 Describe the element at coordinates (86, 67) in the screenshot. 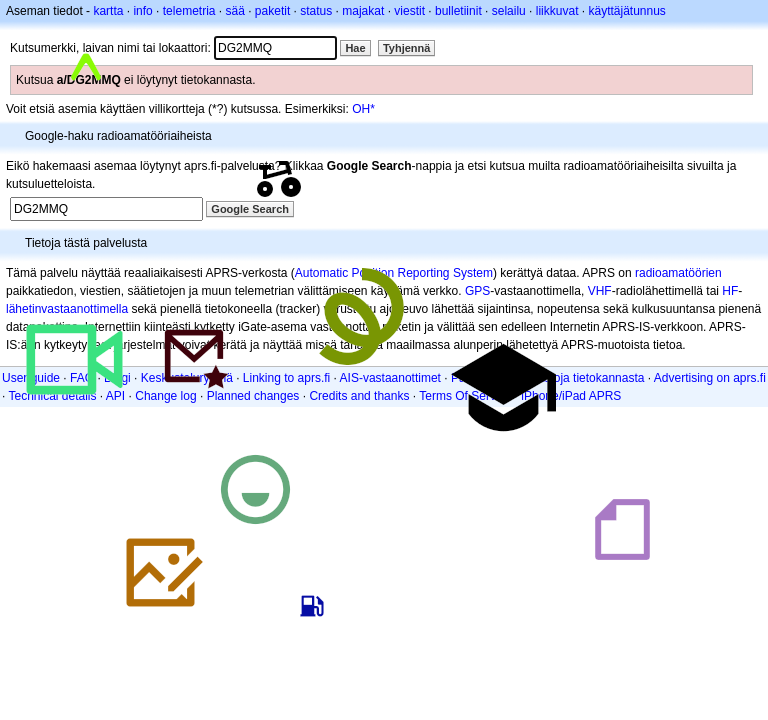

I see `expo development platform logo` at that location.